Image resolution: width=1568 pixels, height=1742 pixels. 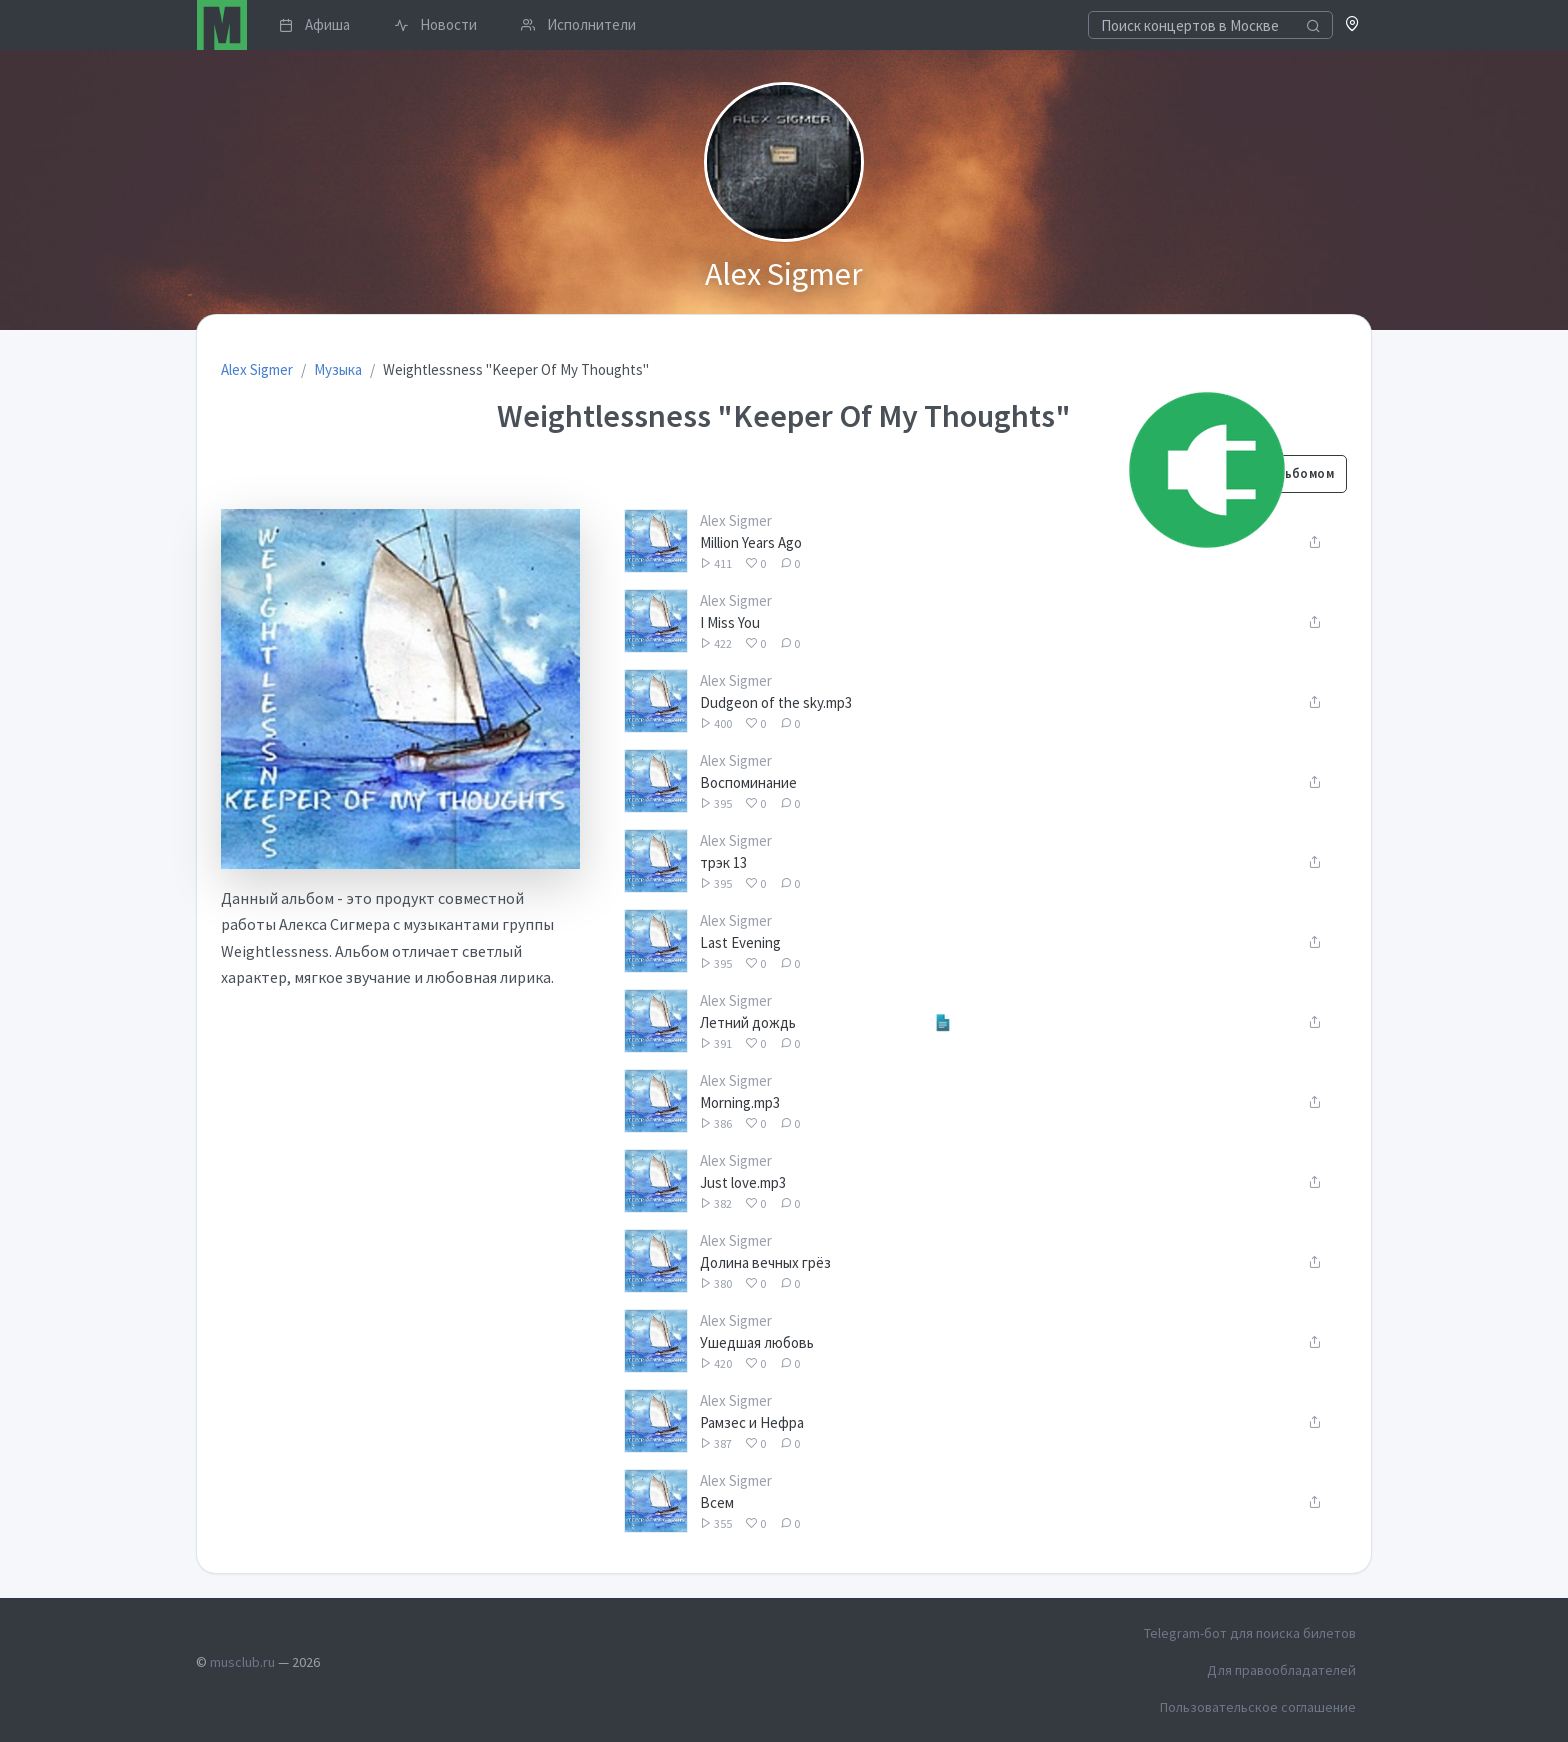 I want to click on indicates a mounted or connected drive, so click(x=1207, y=470).